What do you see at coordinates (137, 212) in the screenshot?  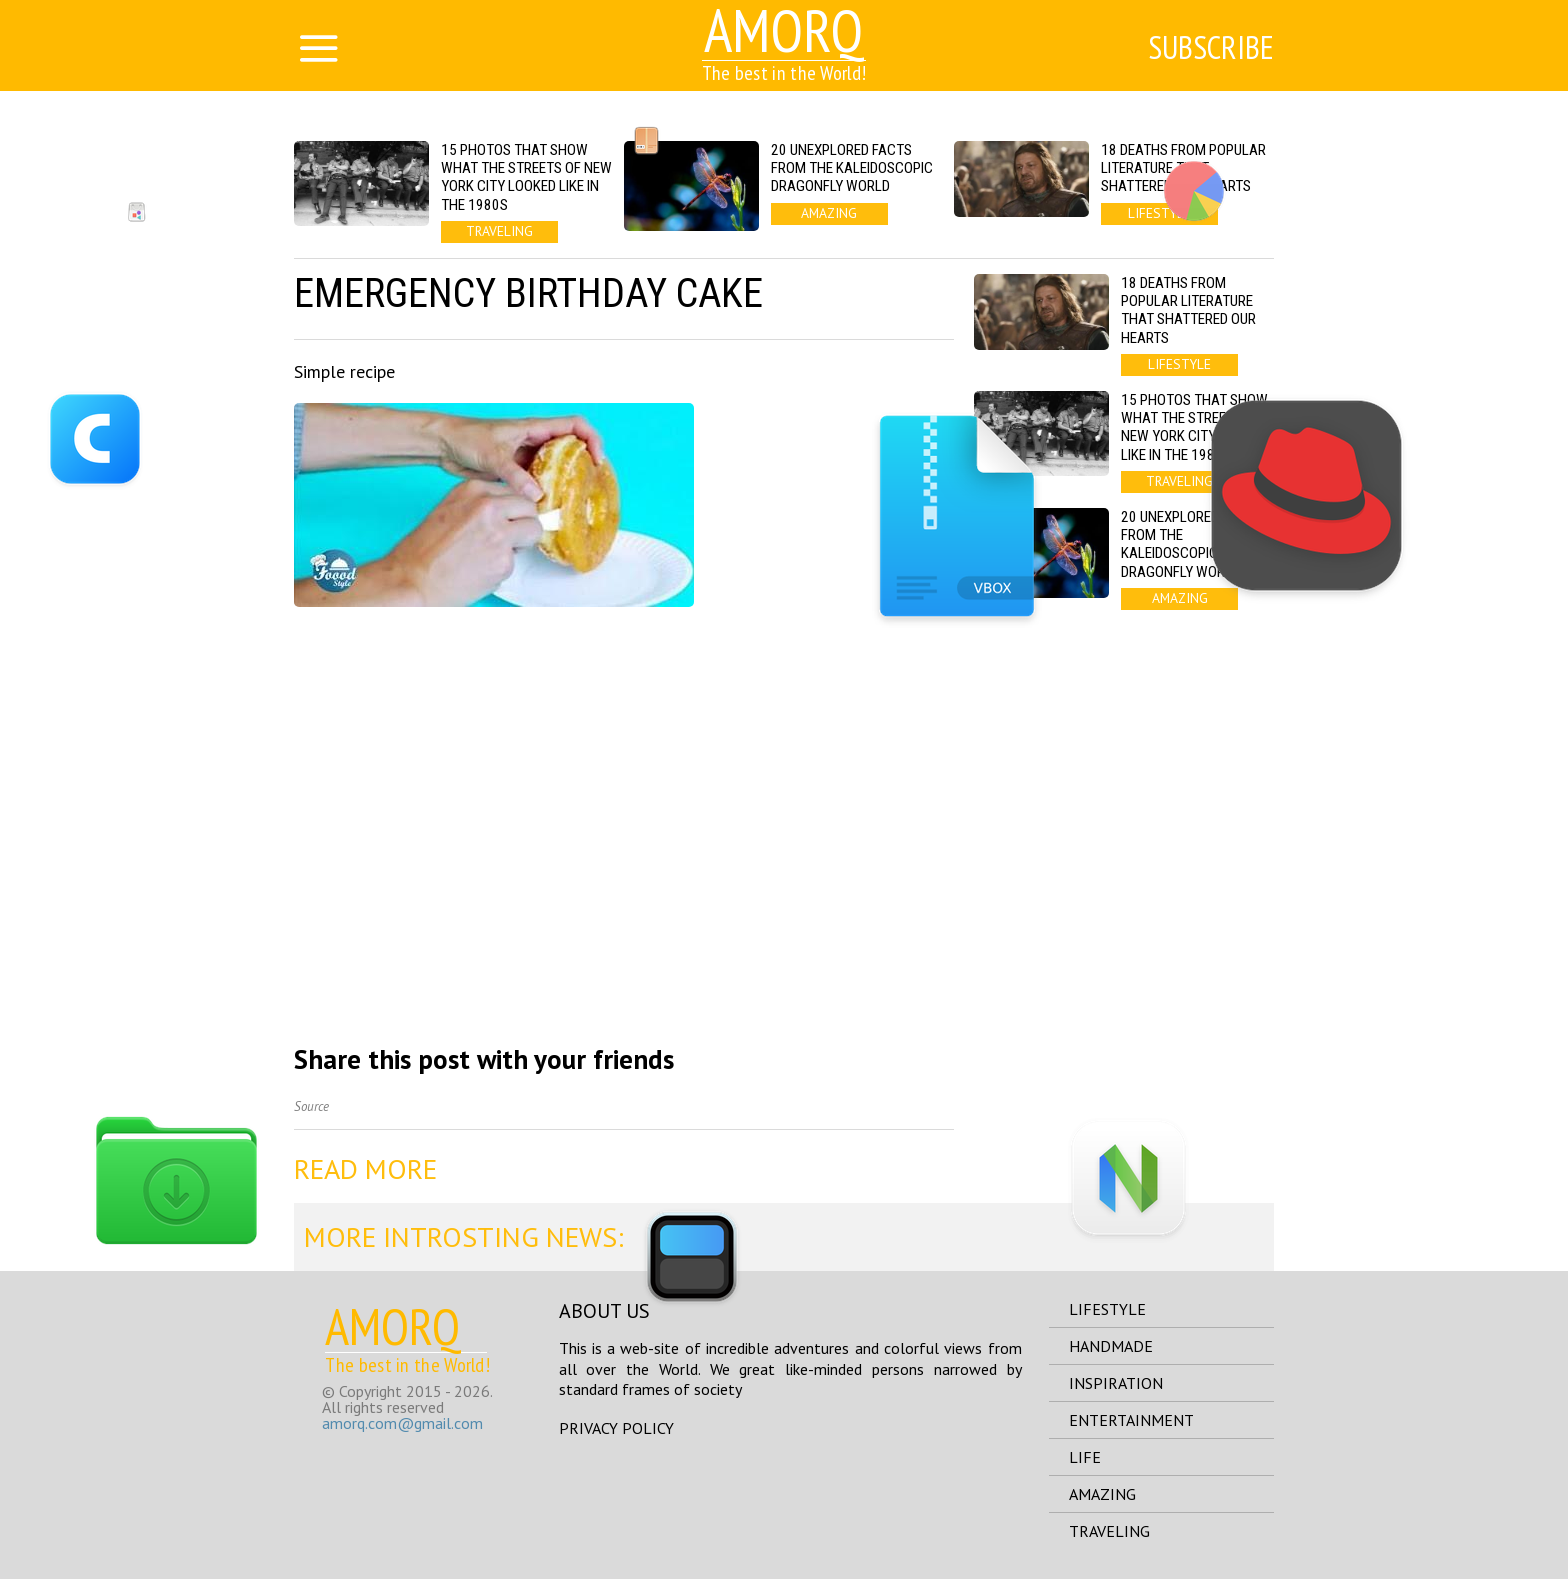 I see `open the software center to browse and install apps` at bounding box center [137, 212].